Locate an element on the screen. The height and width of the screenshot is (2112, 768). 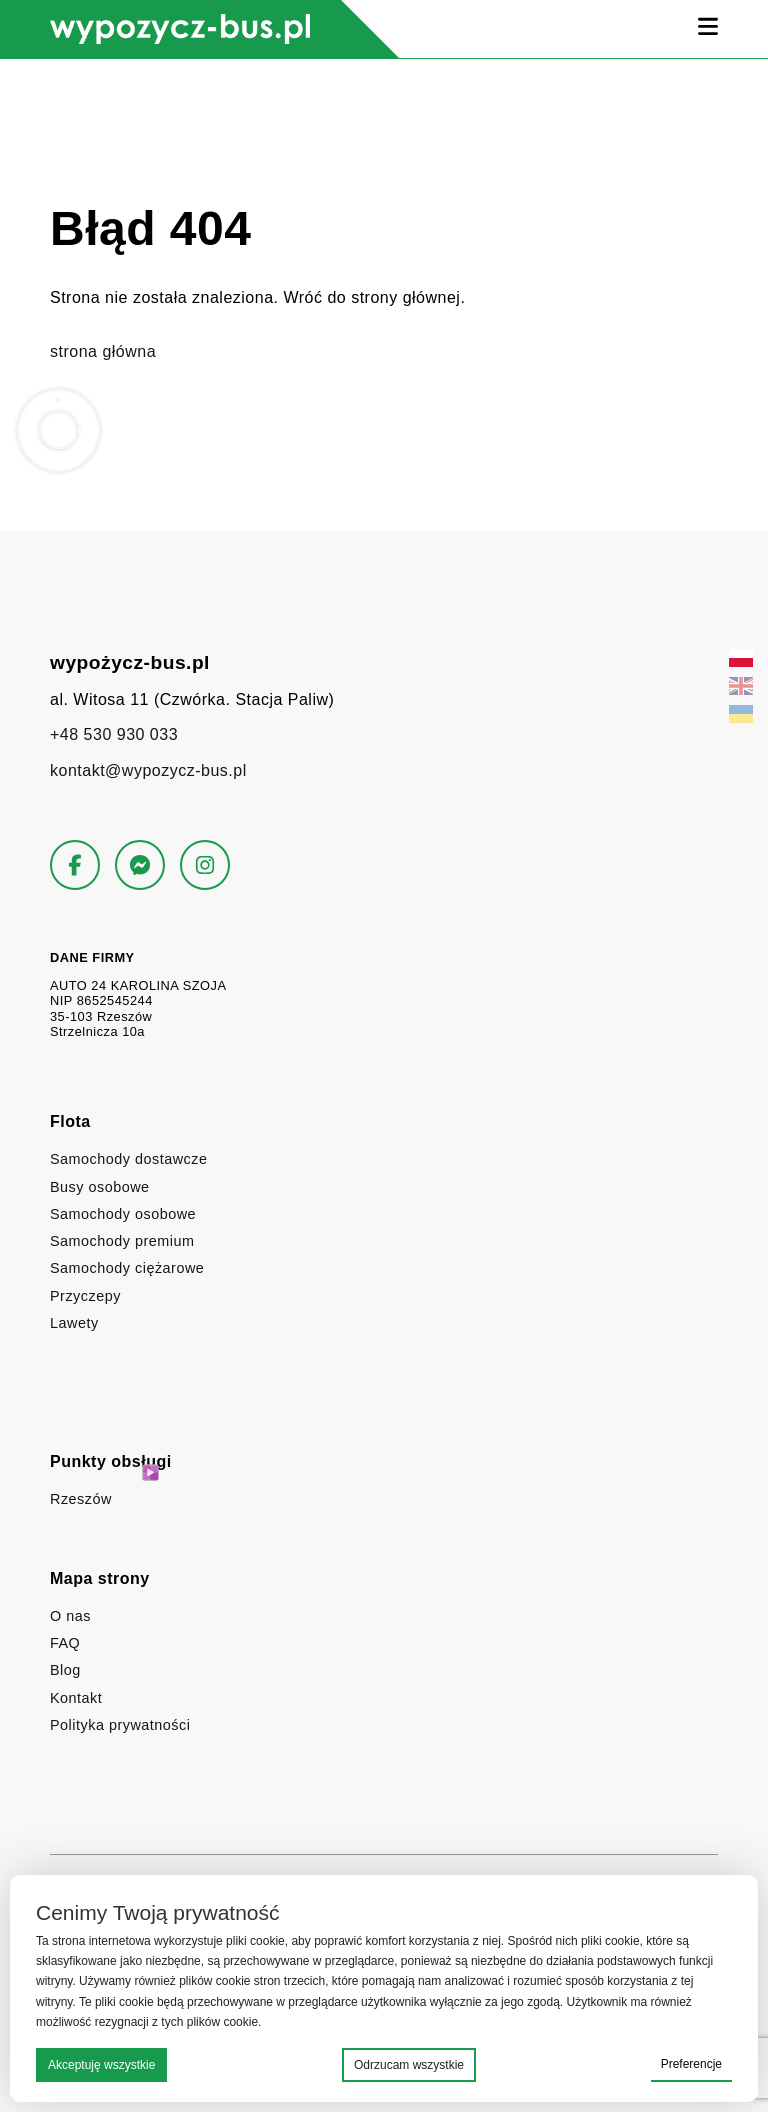
access media codec settings is located at coordinates (150, 1472).